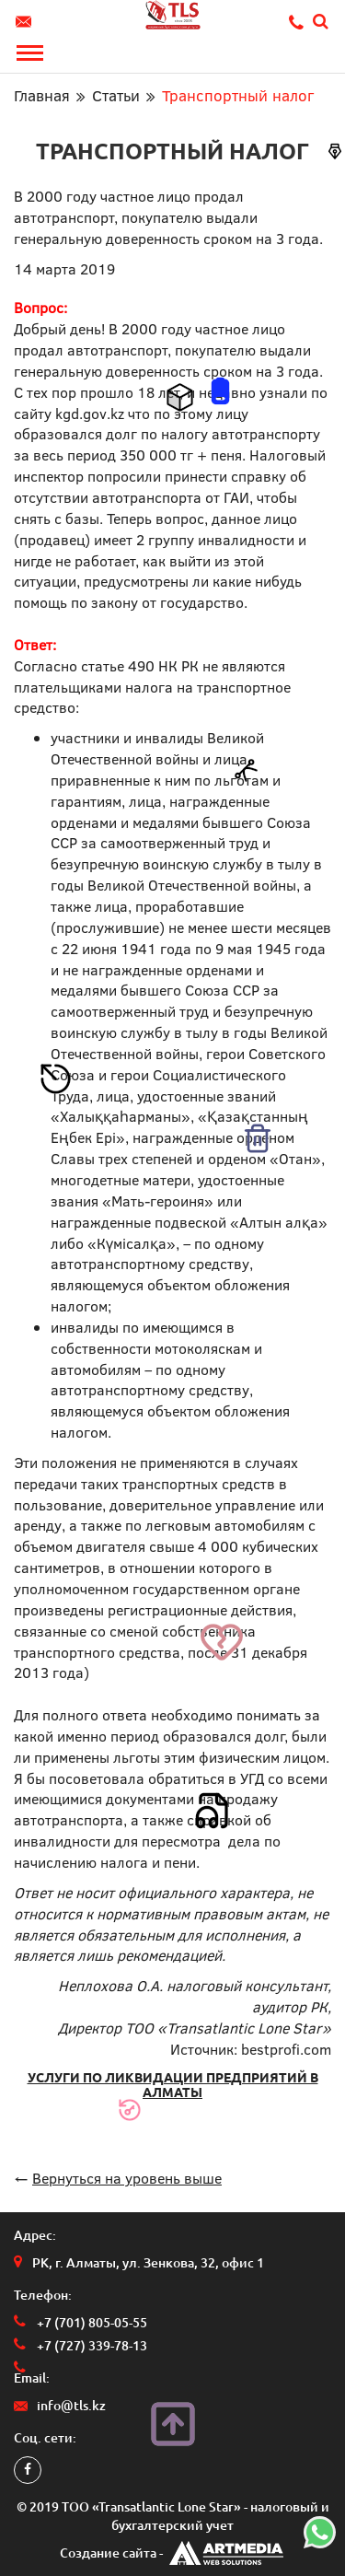 The width and height of the screenshot is (345, 2576). Describe the element at coordinates (335, 151) in the screenshot. I see `access drawing or illustration tools` at that location.